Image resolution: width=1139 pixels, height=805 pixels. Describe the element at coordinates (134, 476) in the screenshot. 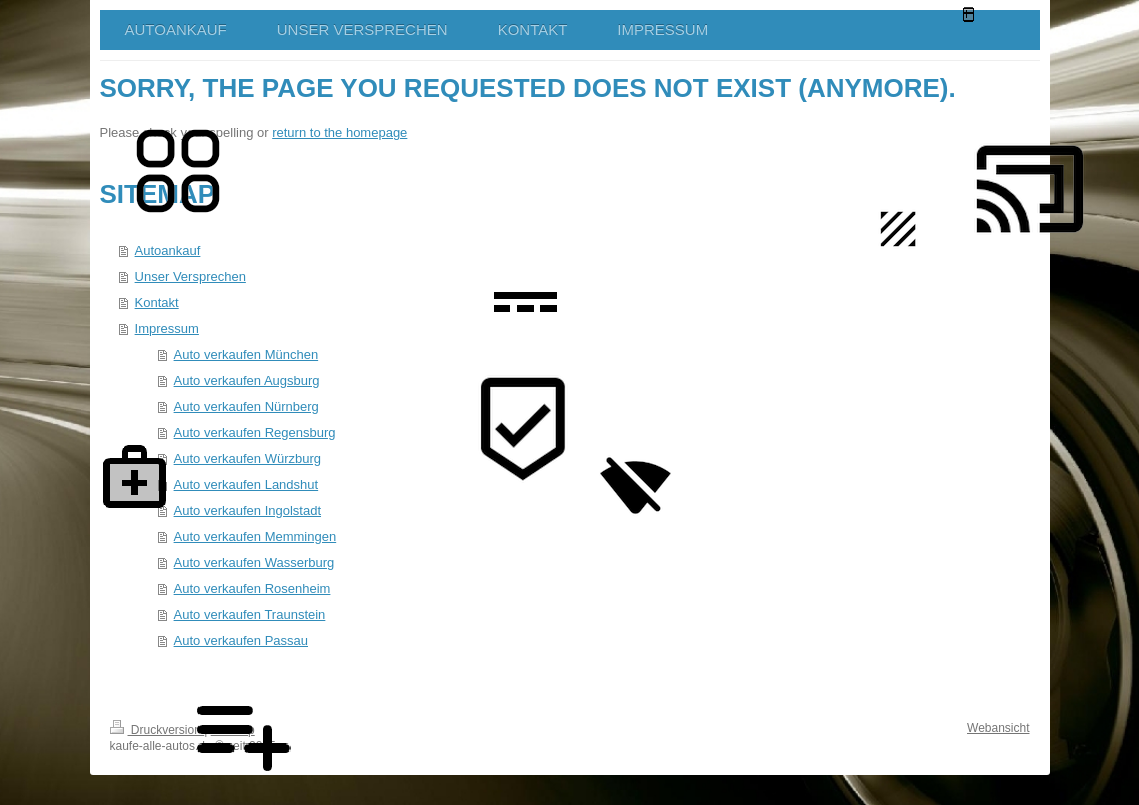

I see `access medical services or healthcare information` at that location.